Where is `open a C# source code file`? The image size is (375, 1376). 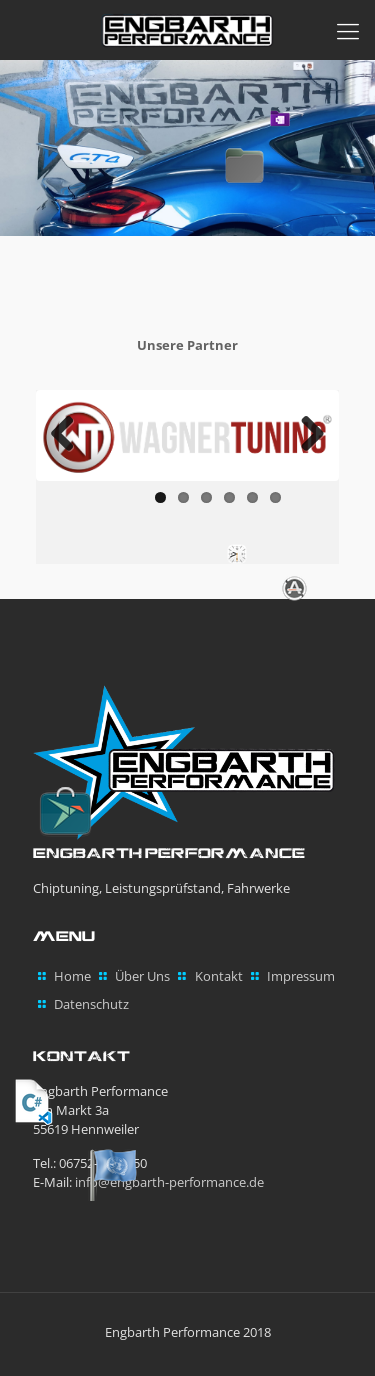
open a C# source code file is located at coordinates (32, 1102).